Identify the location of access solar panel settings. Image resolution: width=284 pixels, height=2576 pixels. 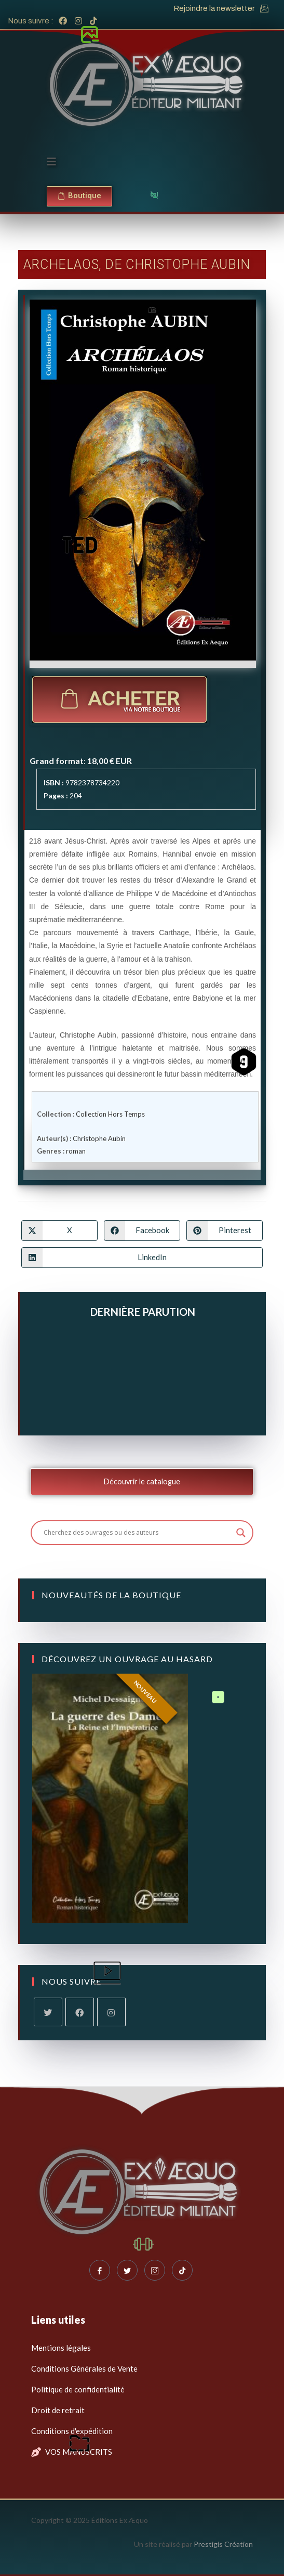
(152, 310).